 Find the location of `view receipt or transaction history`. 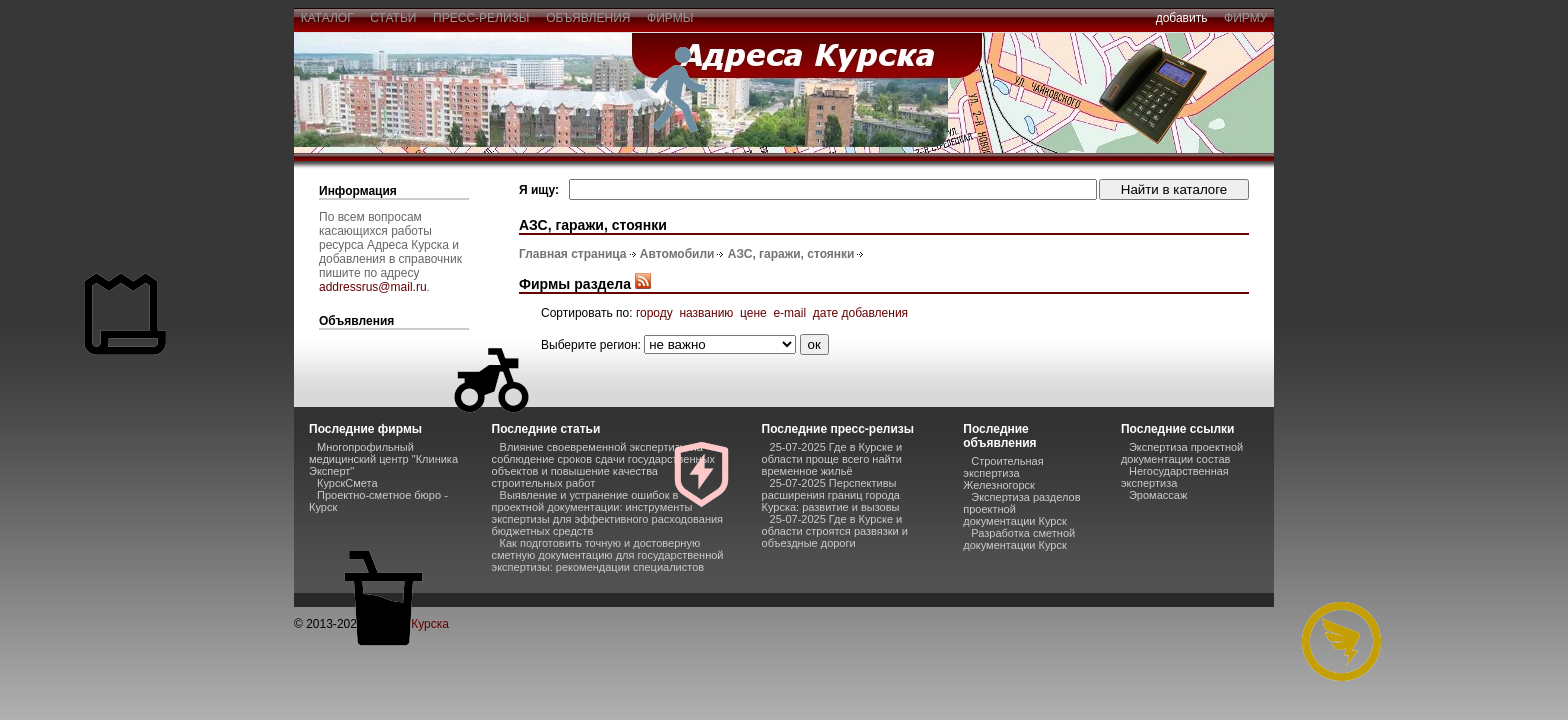

view receipt or transaction history is located at coordinates (121, 314).